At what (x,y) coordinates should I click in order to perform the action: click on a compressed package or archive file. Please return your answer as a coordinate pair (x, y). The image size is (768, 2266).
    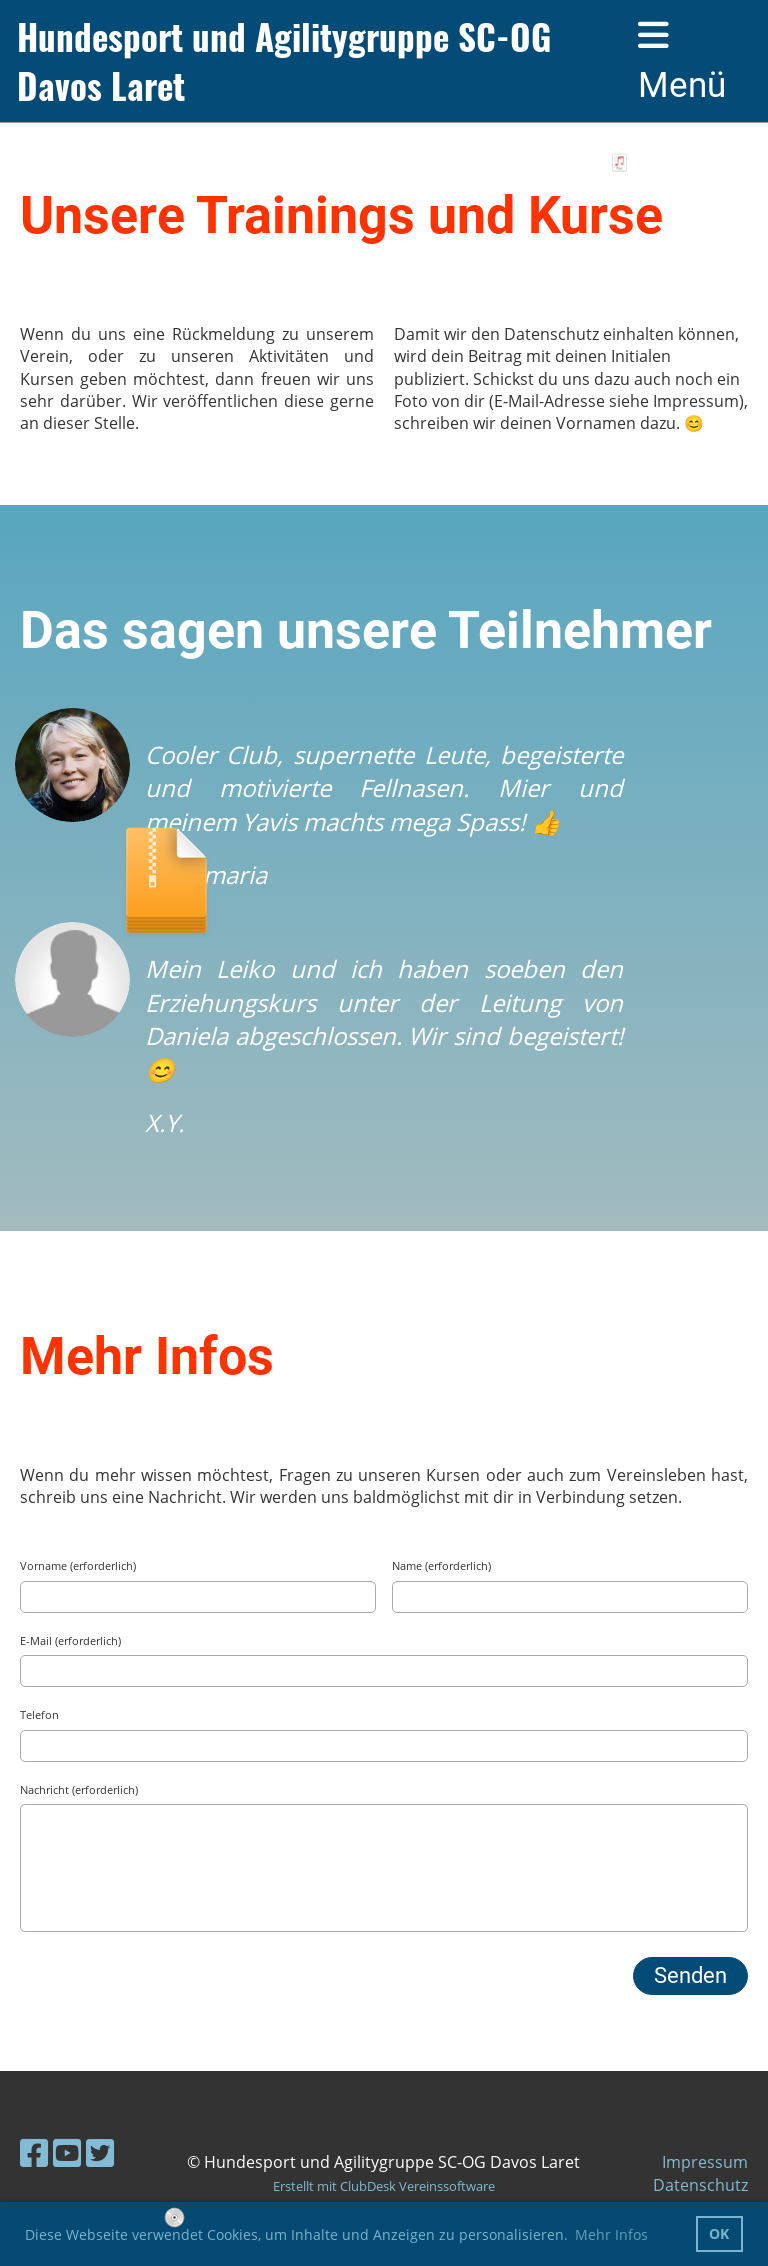
    Looking at the image, I should click on (166, 882).